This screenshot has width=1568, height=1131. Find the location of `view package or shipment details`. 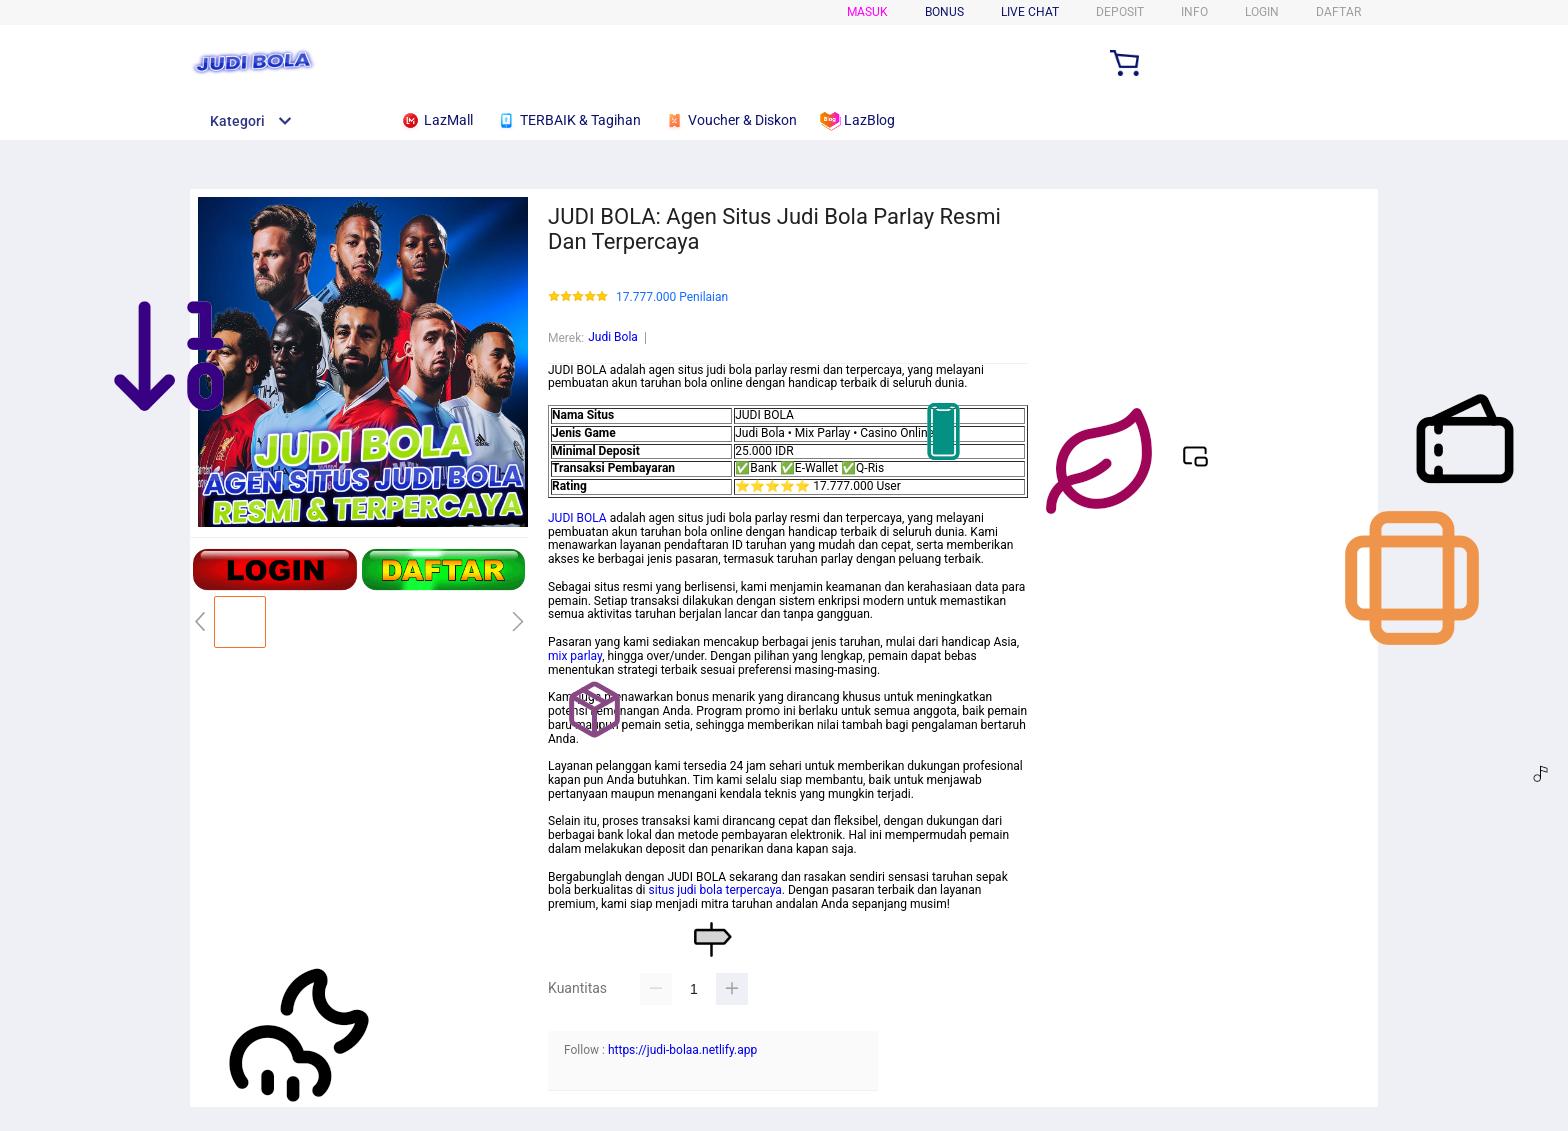

view package or shipment details is located at coordinates (594, 709).